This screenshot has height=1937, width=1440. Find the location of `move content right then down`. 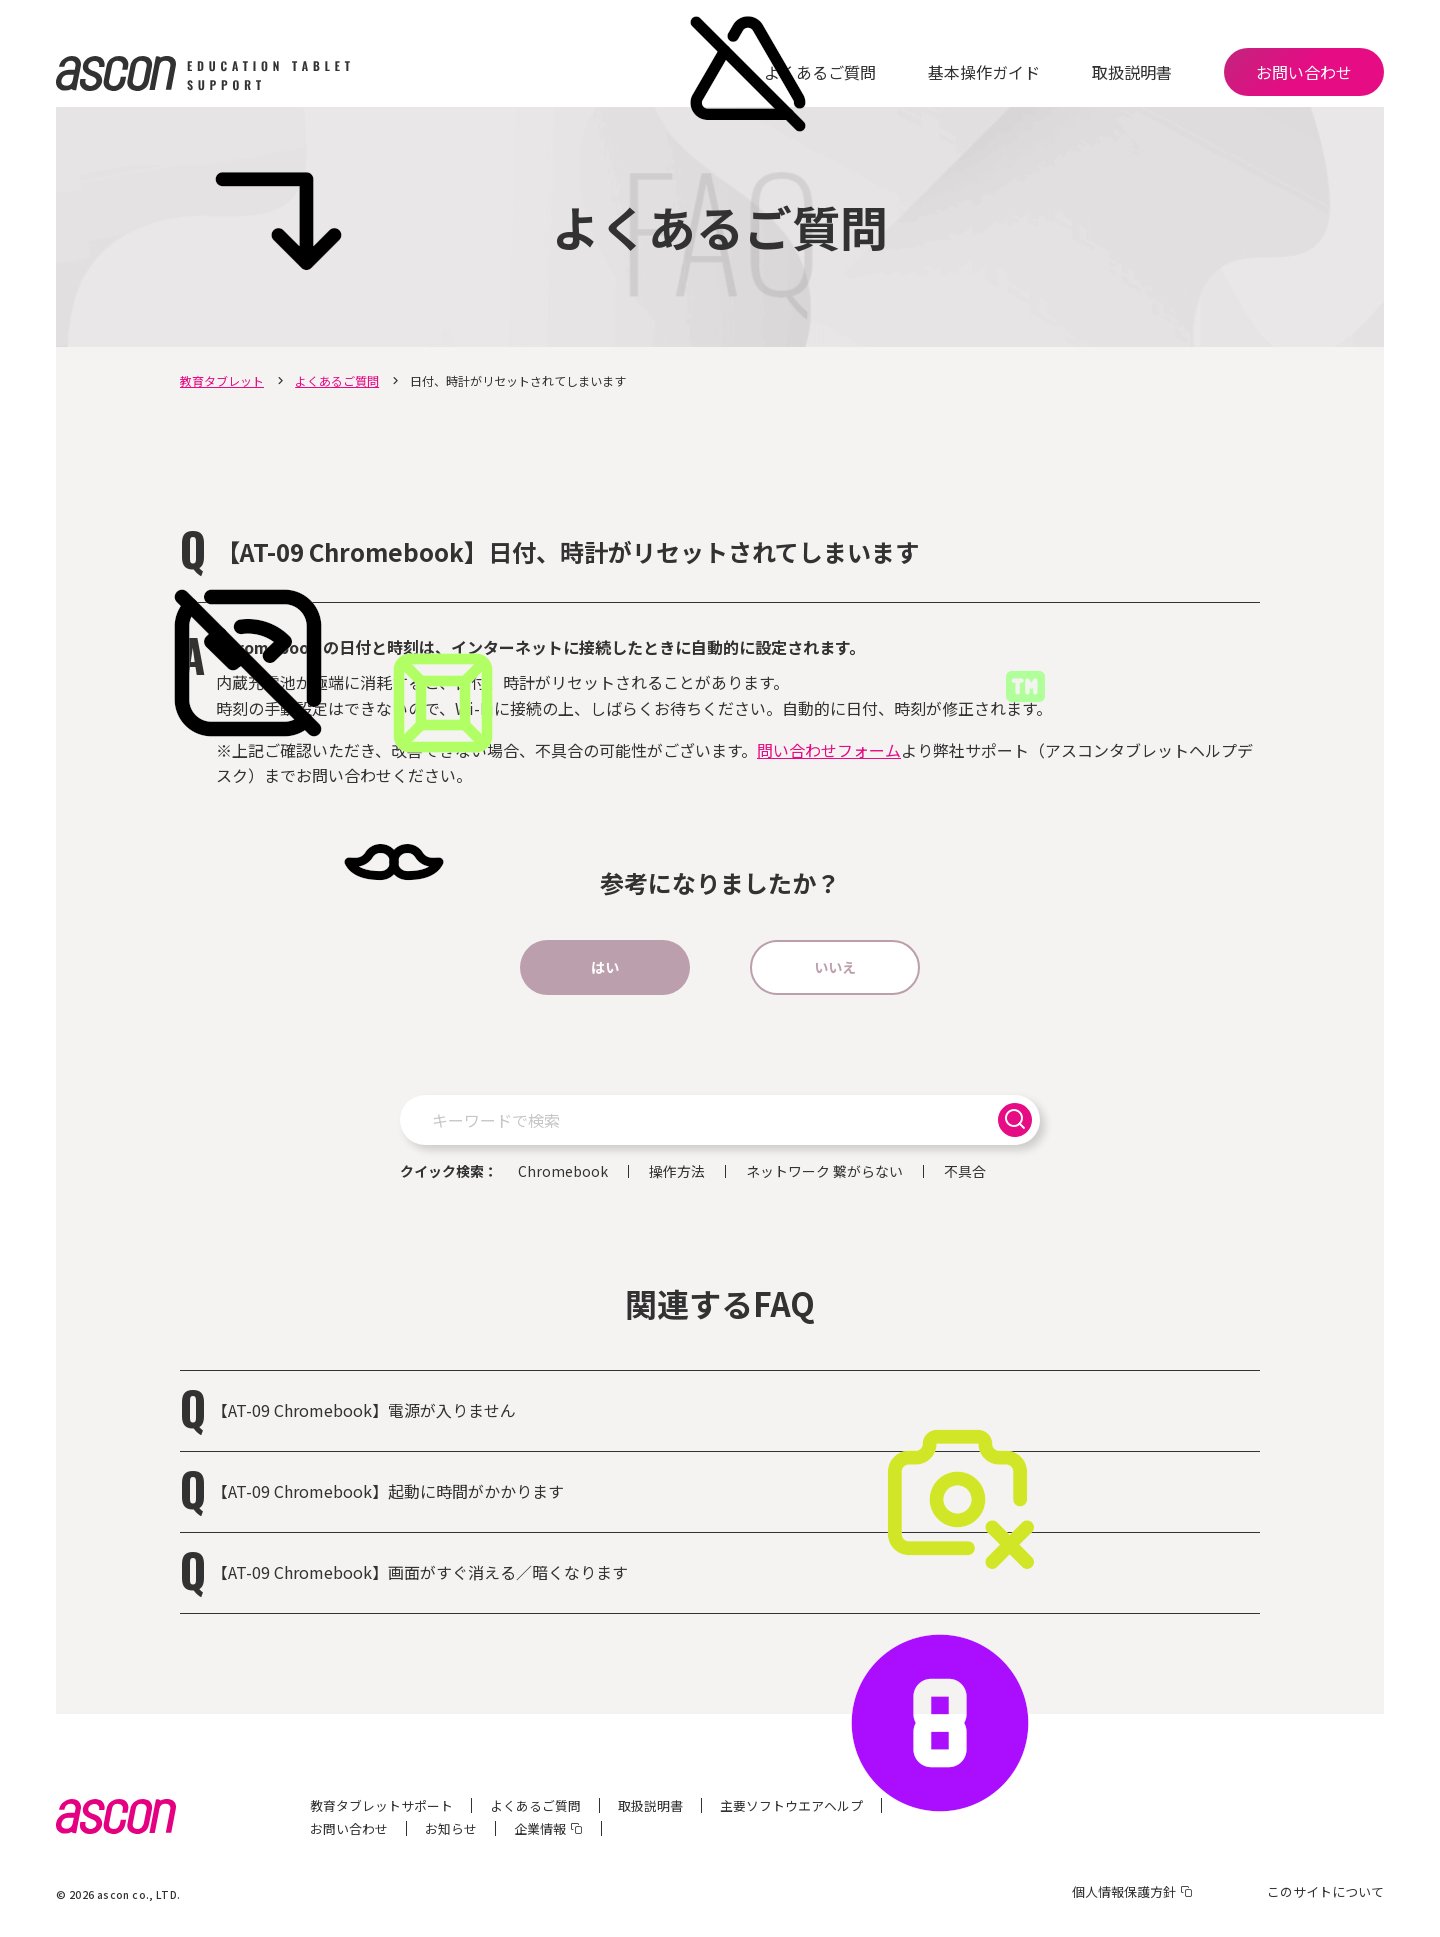

move content right then down is located at coordinates (278, 216).